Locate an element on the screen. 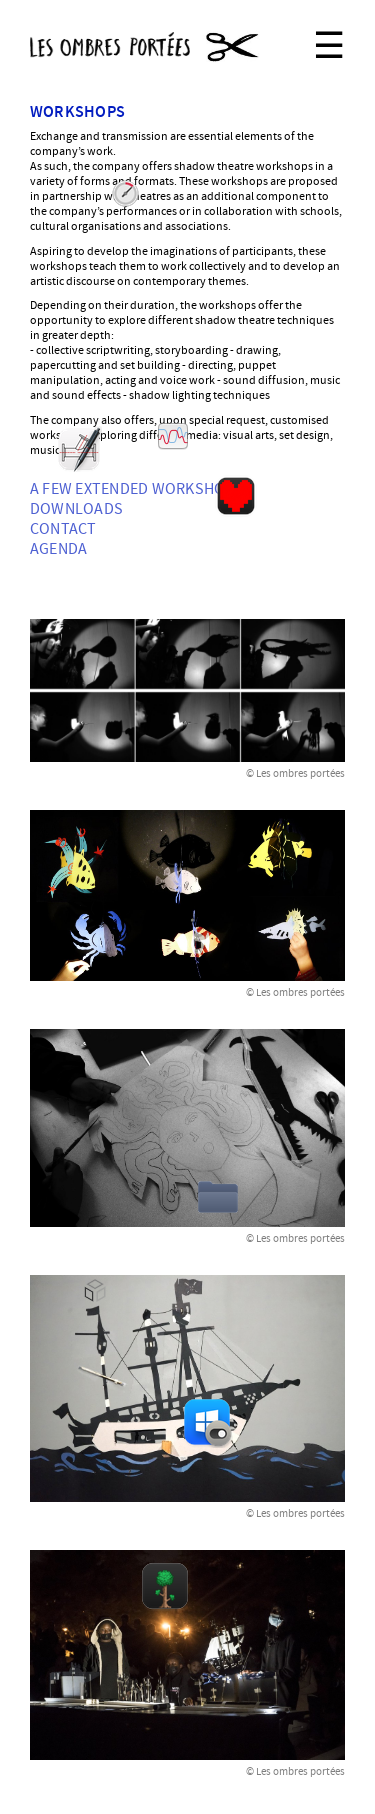  open folder containing files or documents is located at coordinates (218, 1197).